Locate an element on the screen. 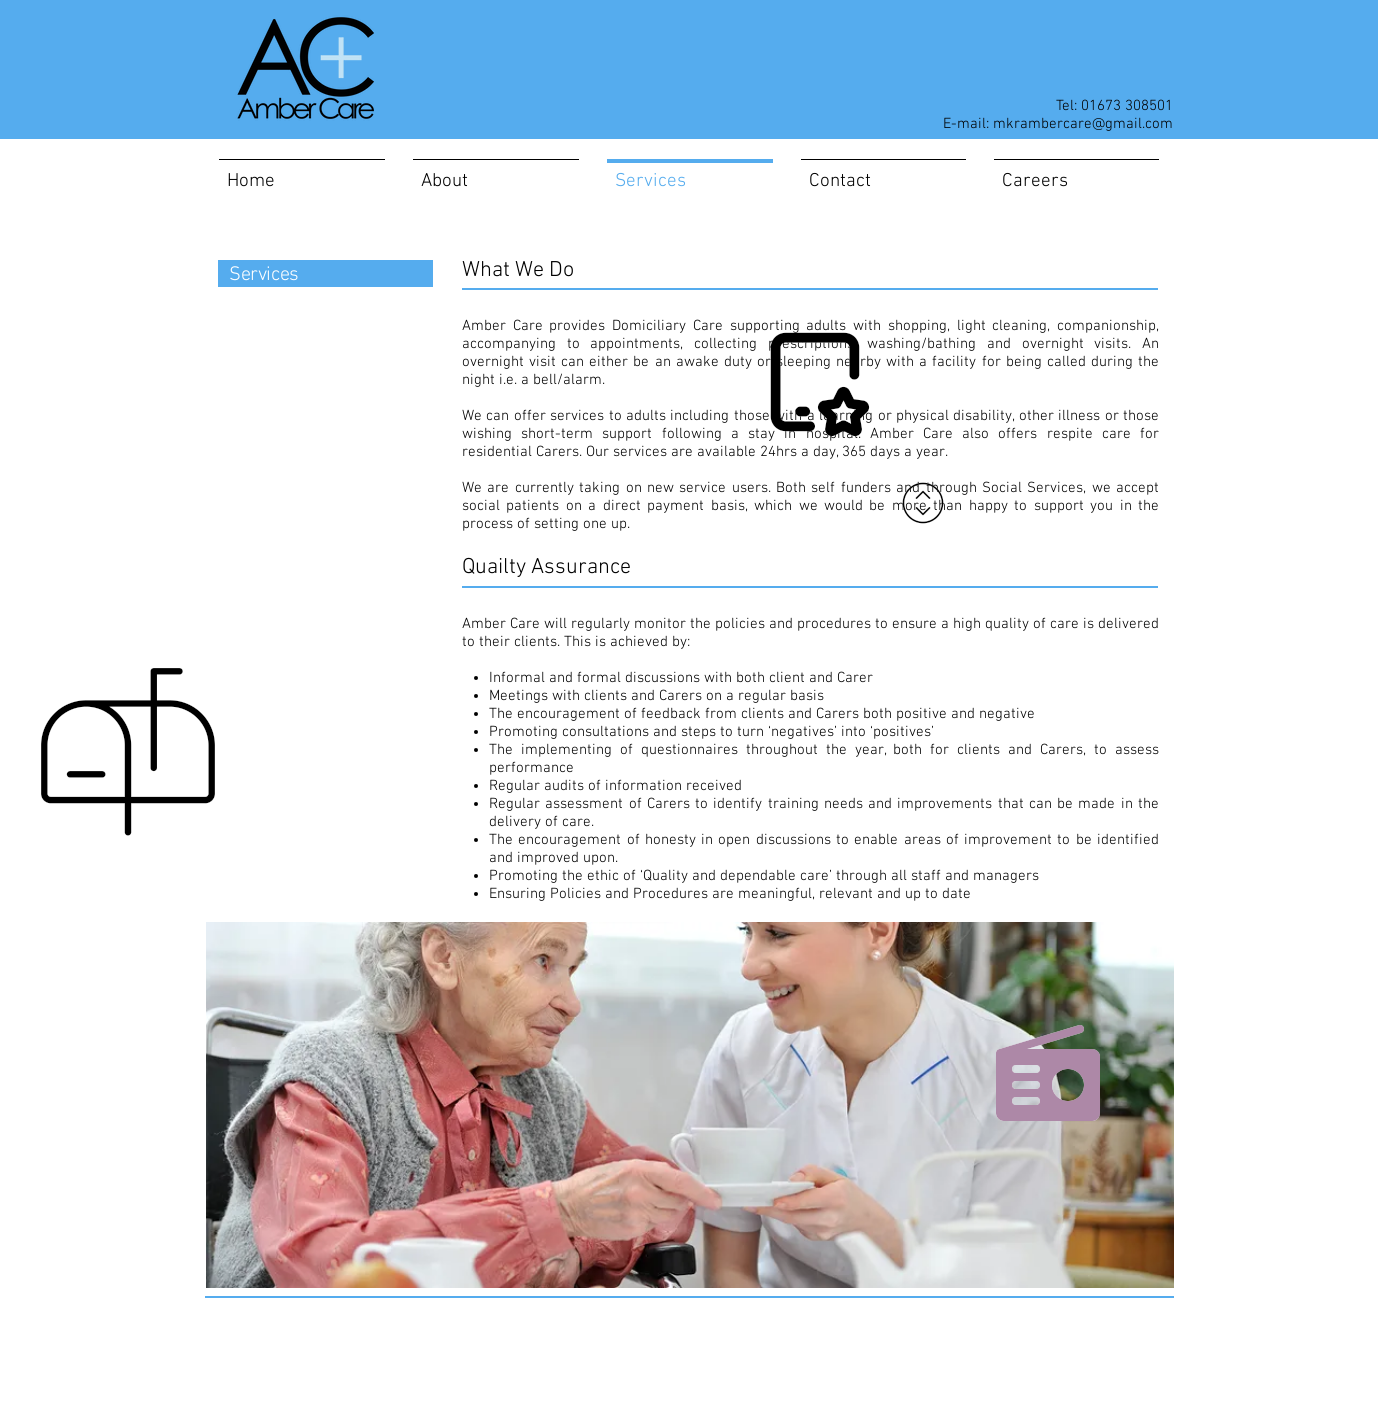 The width and height of the screenshot is (1378, 1408). open radio or audio streaming is located at coordinates (1048, 1081).